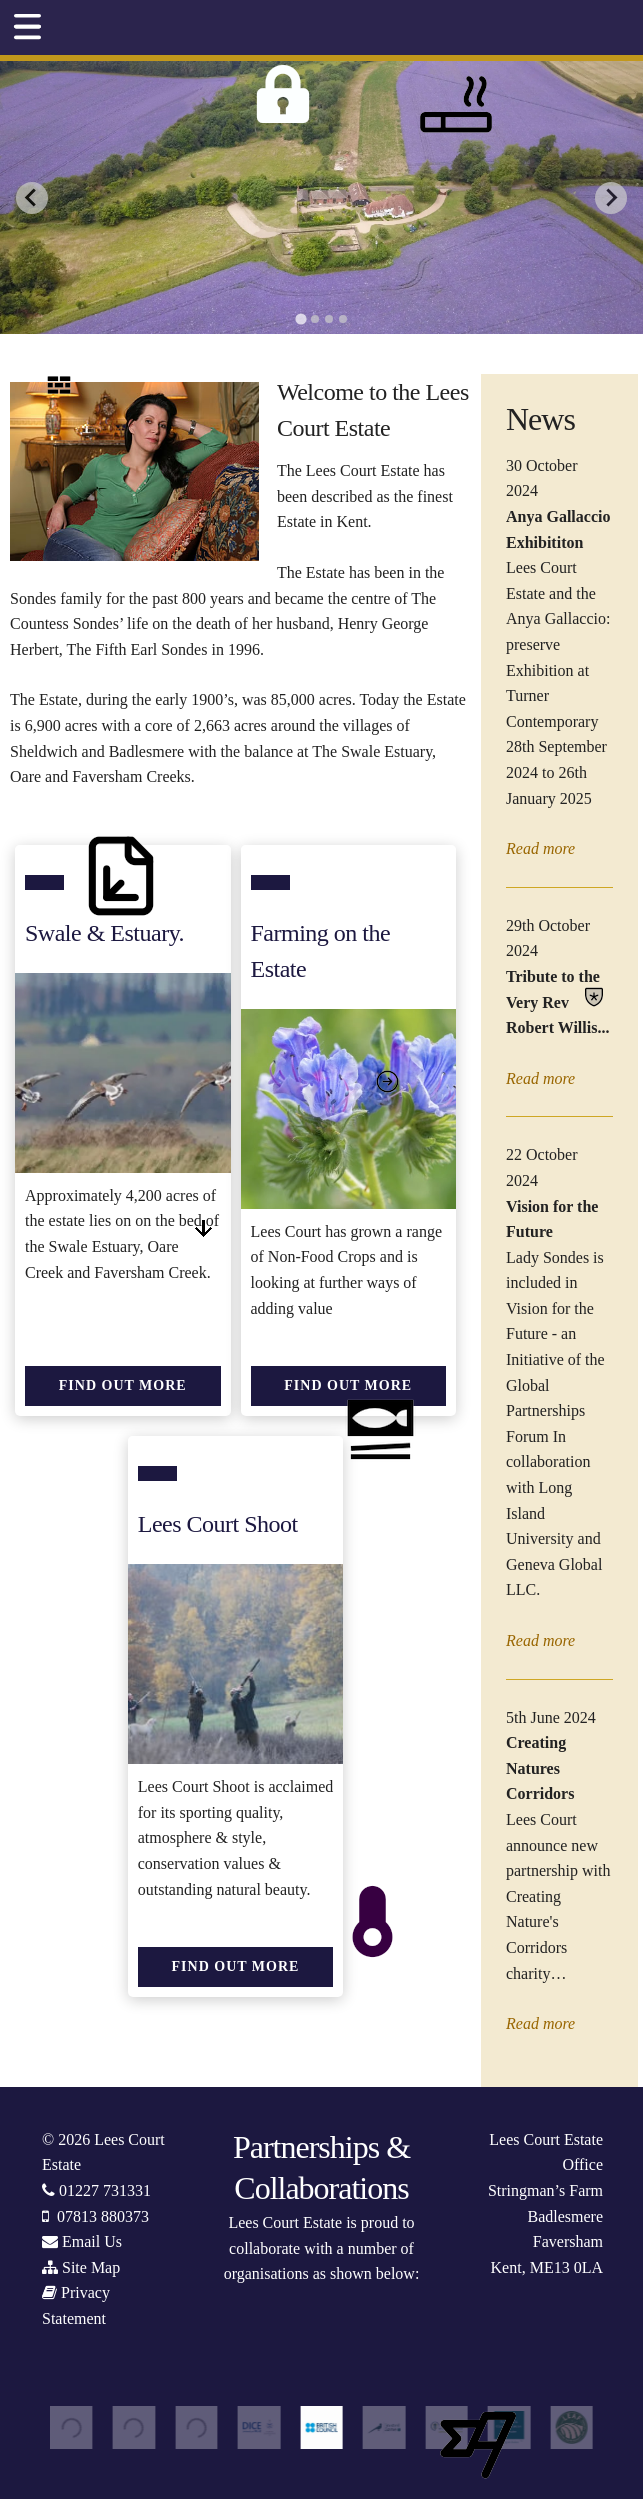 This screenshot has height=2499, width=643. What do you see at coordinates (380, 1429) in the screenshot?
I see `view set meal or food combo options` at bounding box center [380, 1429].